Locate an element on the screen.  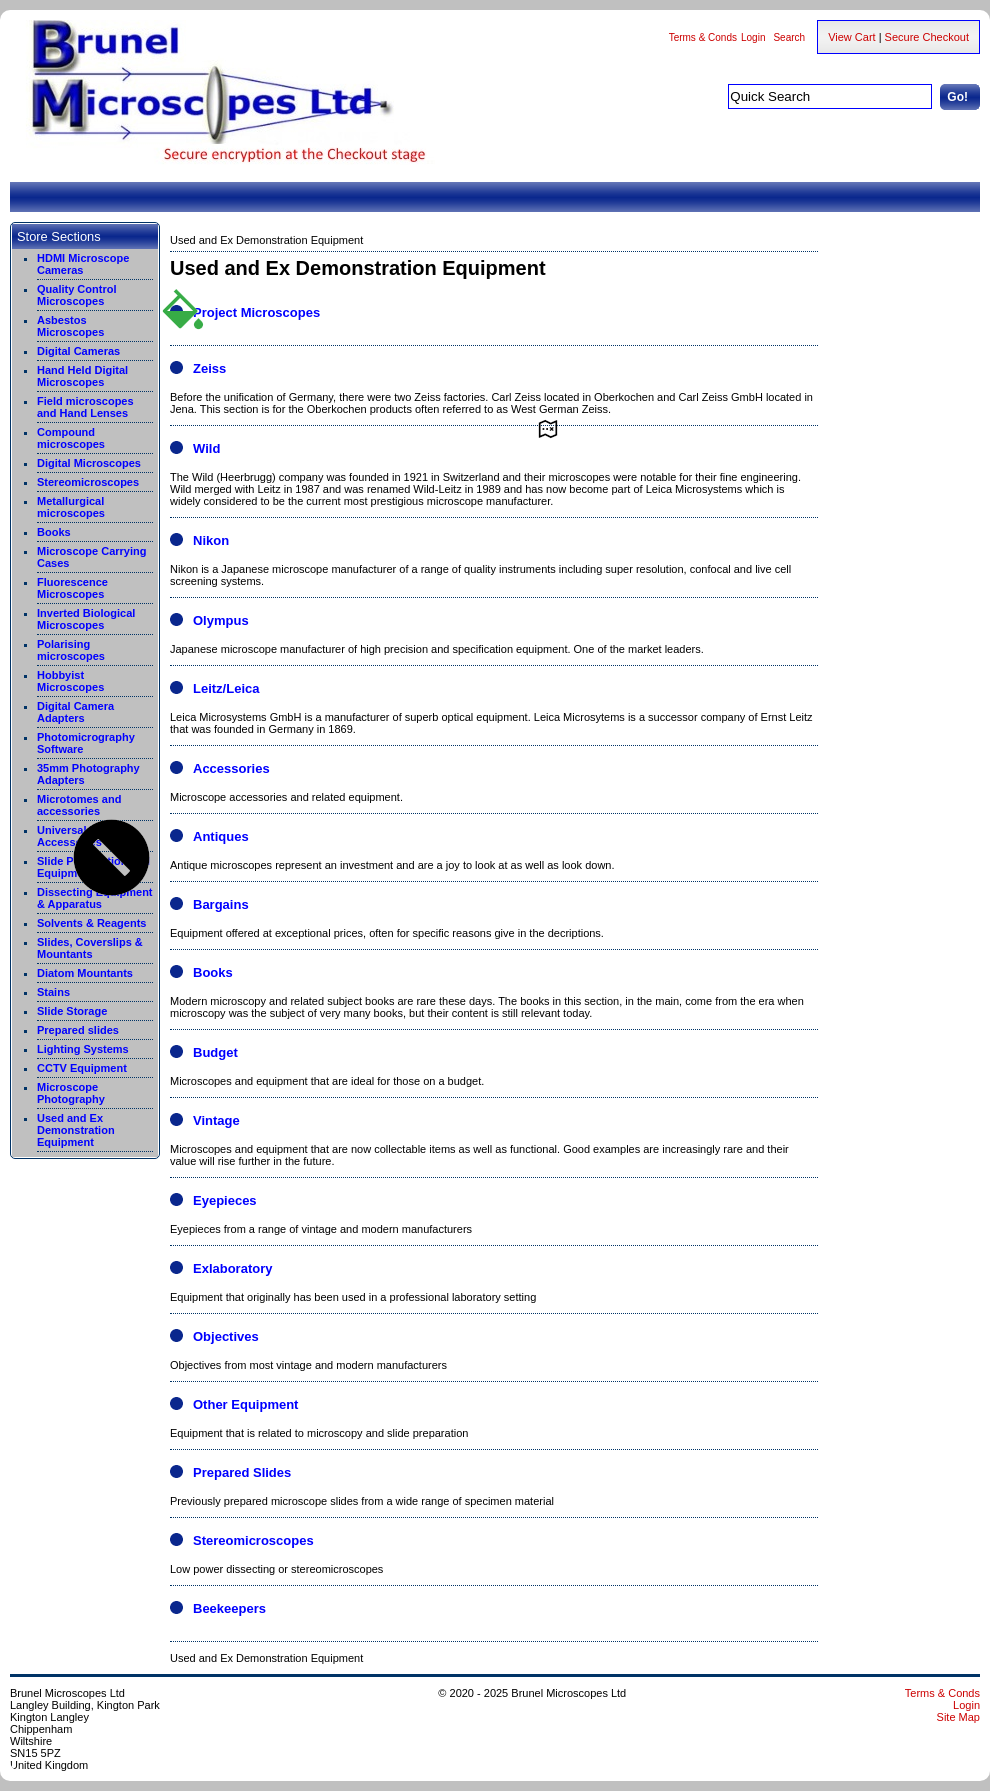
access color fill or paint tools is located at coordinates (182, 309).